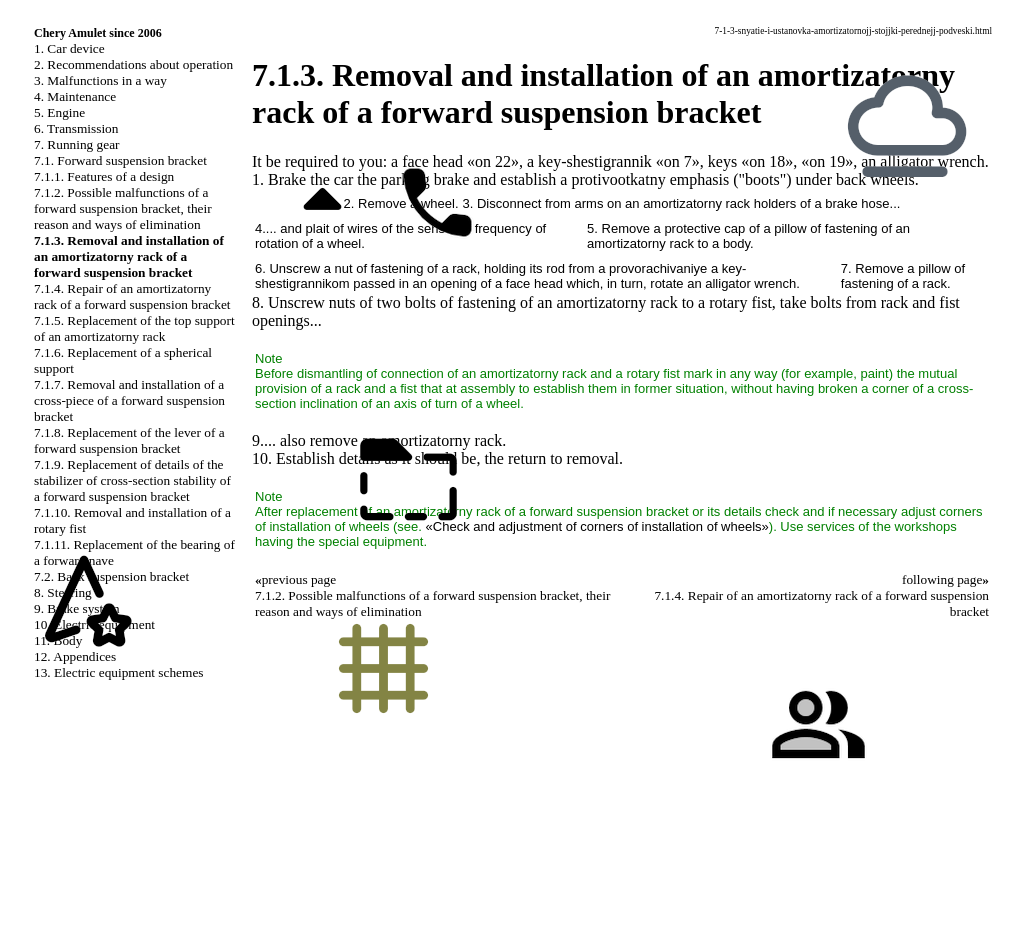 The width and height of the screenshot is (1024, 930). What do you see at coordinates (383, 668) in the screenshot?
I see `view items in grid layout` at bounding box center [383, 668].